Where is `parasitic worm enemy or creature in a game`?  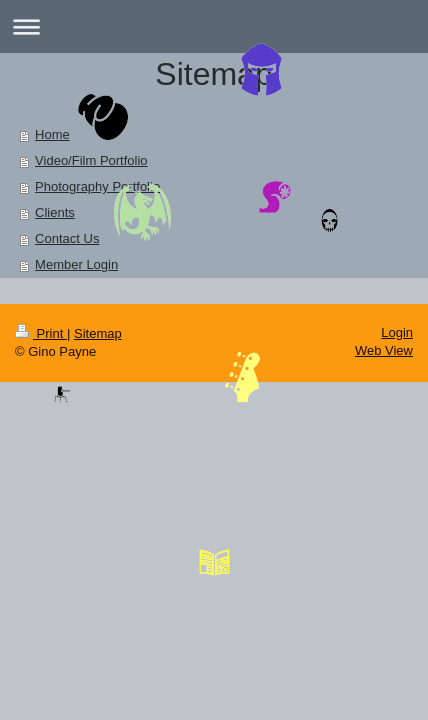
parasitic worm enemy or creature in a game is located at coordinates (275, 197).